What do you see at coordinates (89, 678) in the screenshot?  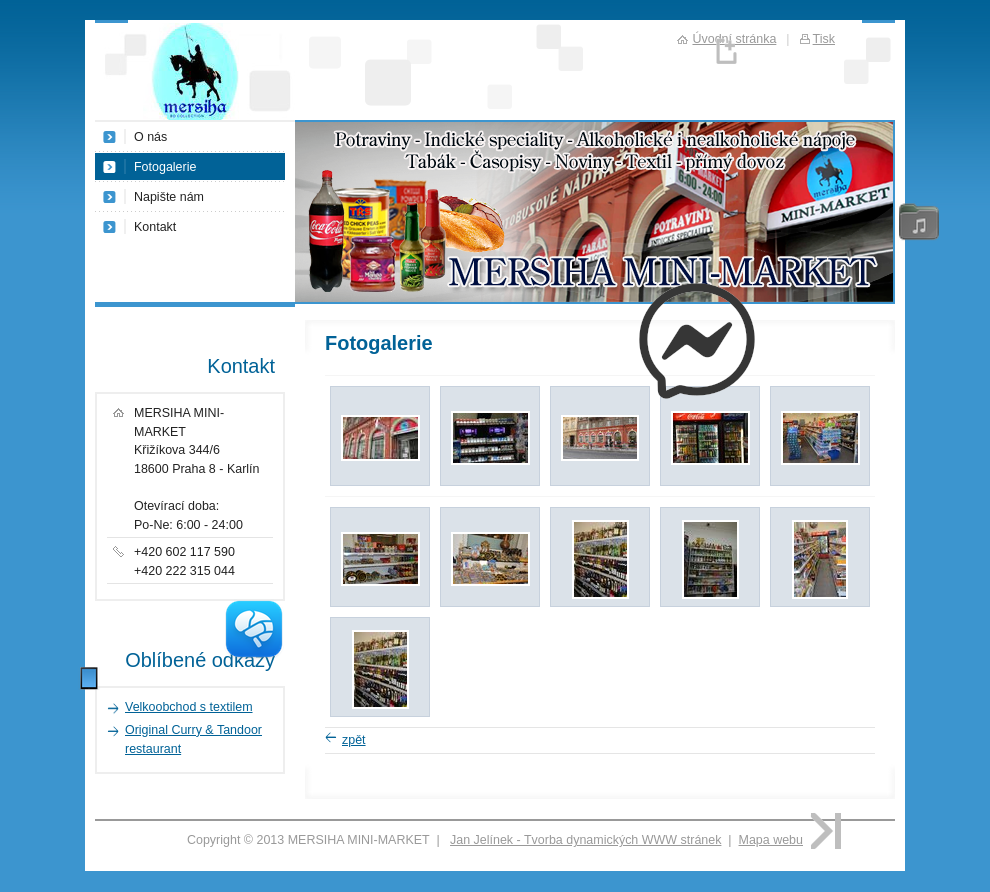 I see `iPad device connected to your system` at bounding box center [89, 678].